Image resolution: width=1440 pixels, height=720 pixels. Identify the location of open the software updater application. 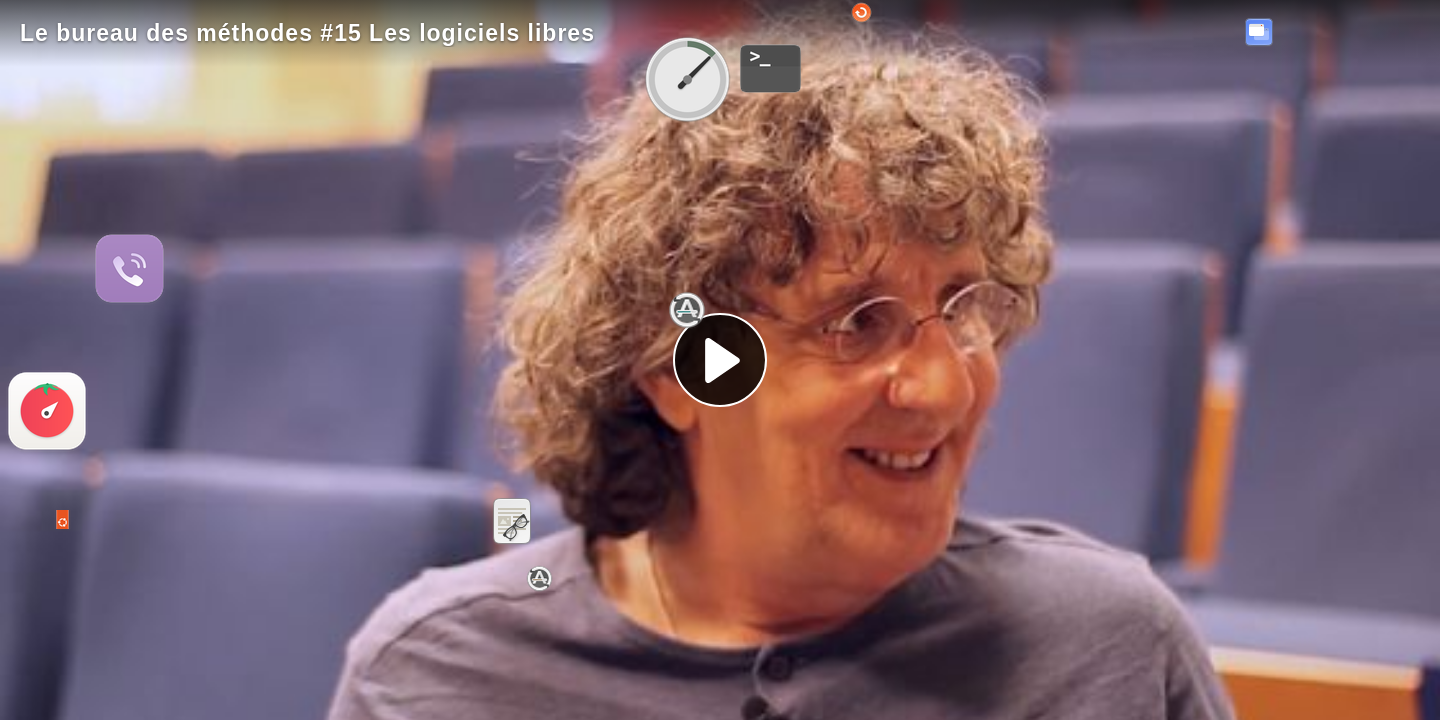
(539, 578).